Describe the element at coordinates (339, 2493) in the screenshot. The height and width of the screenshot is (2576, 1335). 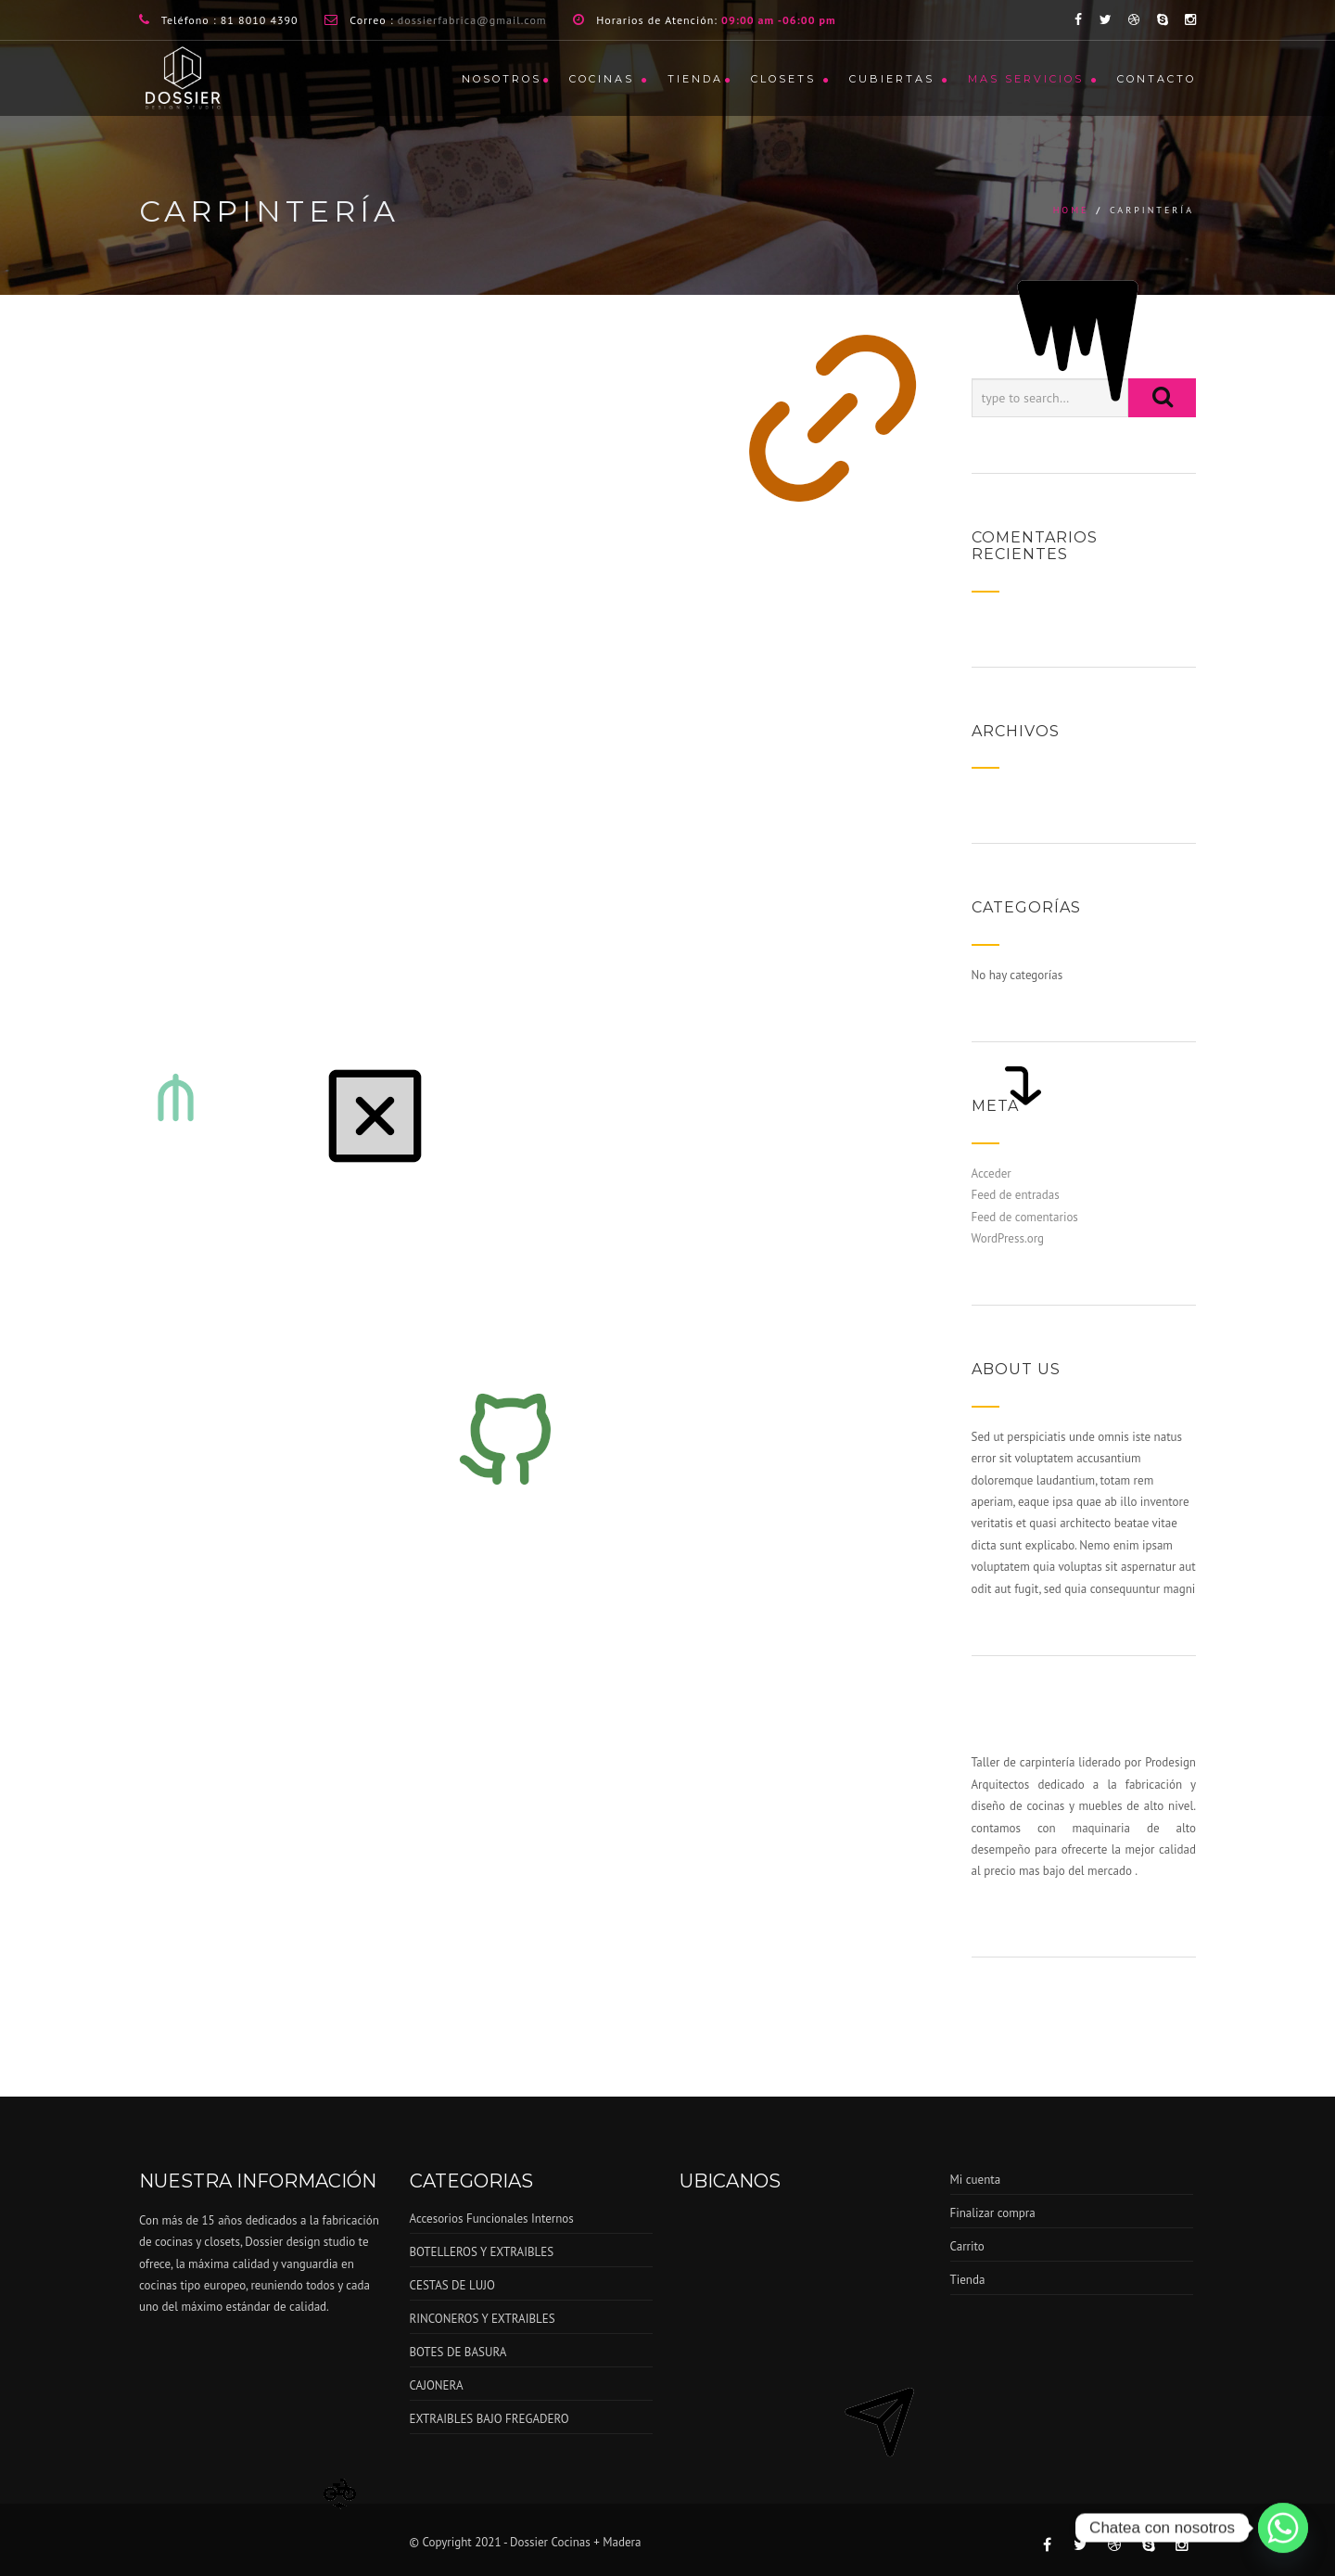
I see `find nearby electric bike rentals` at that location.